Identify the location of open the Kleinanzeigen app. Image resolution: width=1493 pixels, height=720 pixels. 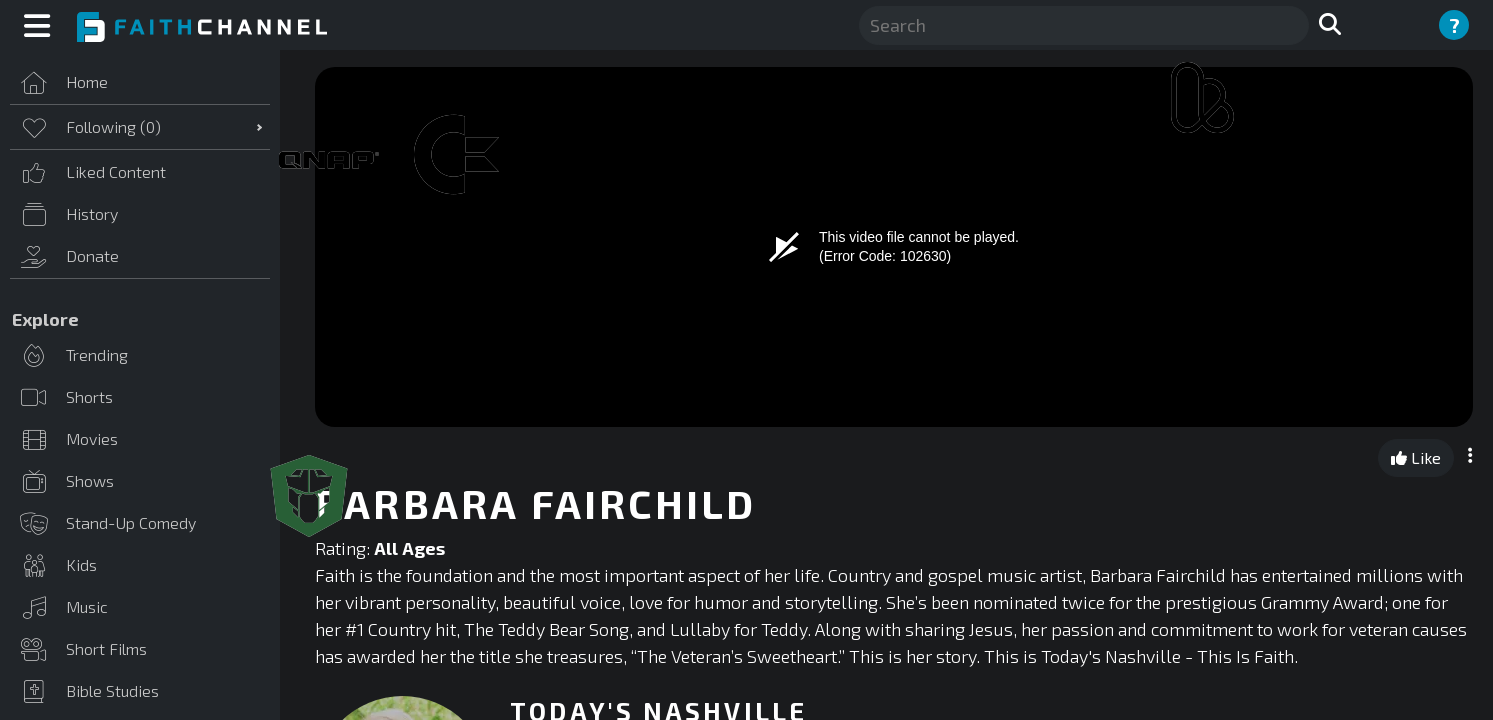
(1202, 97).